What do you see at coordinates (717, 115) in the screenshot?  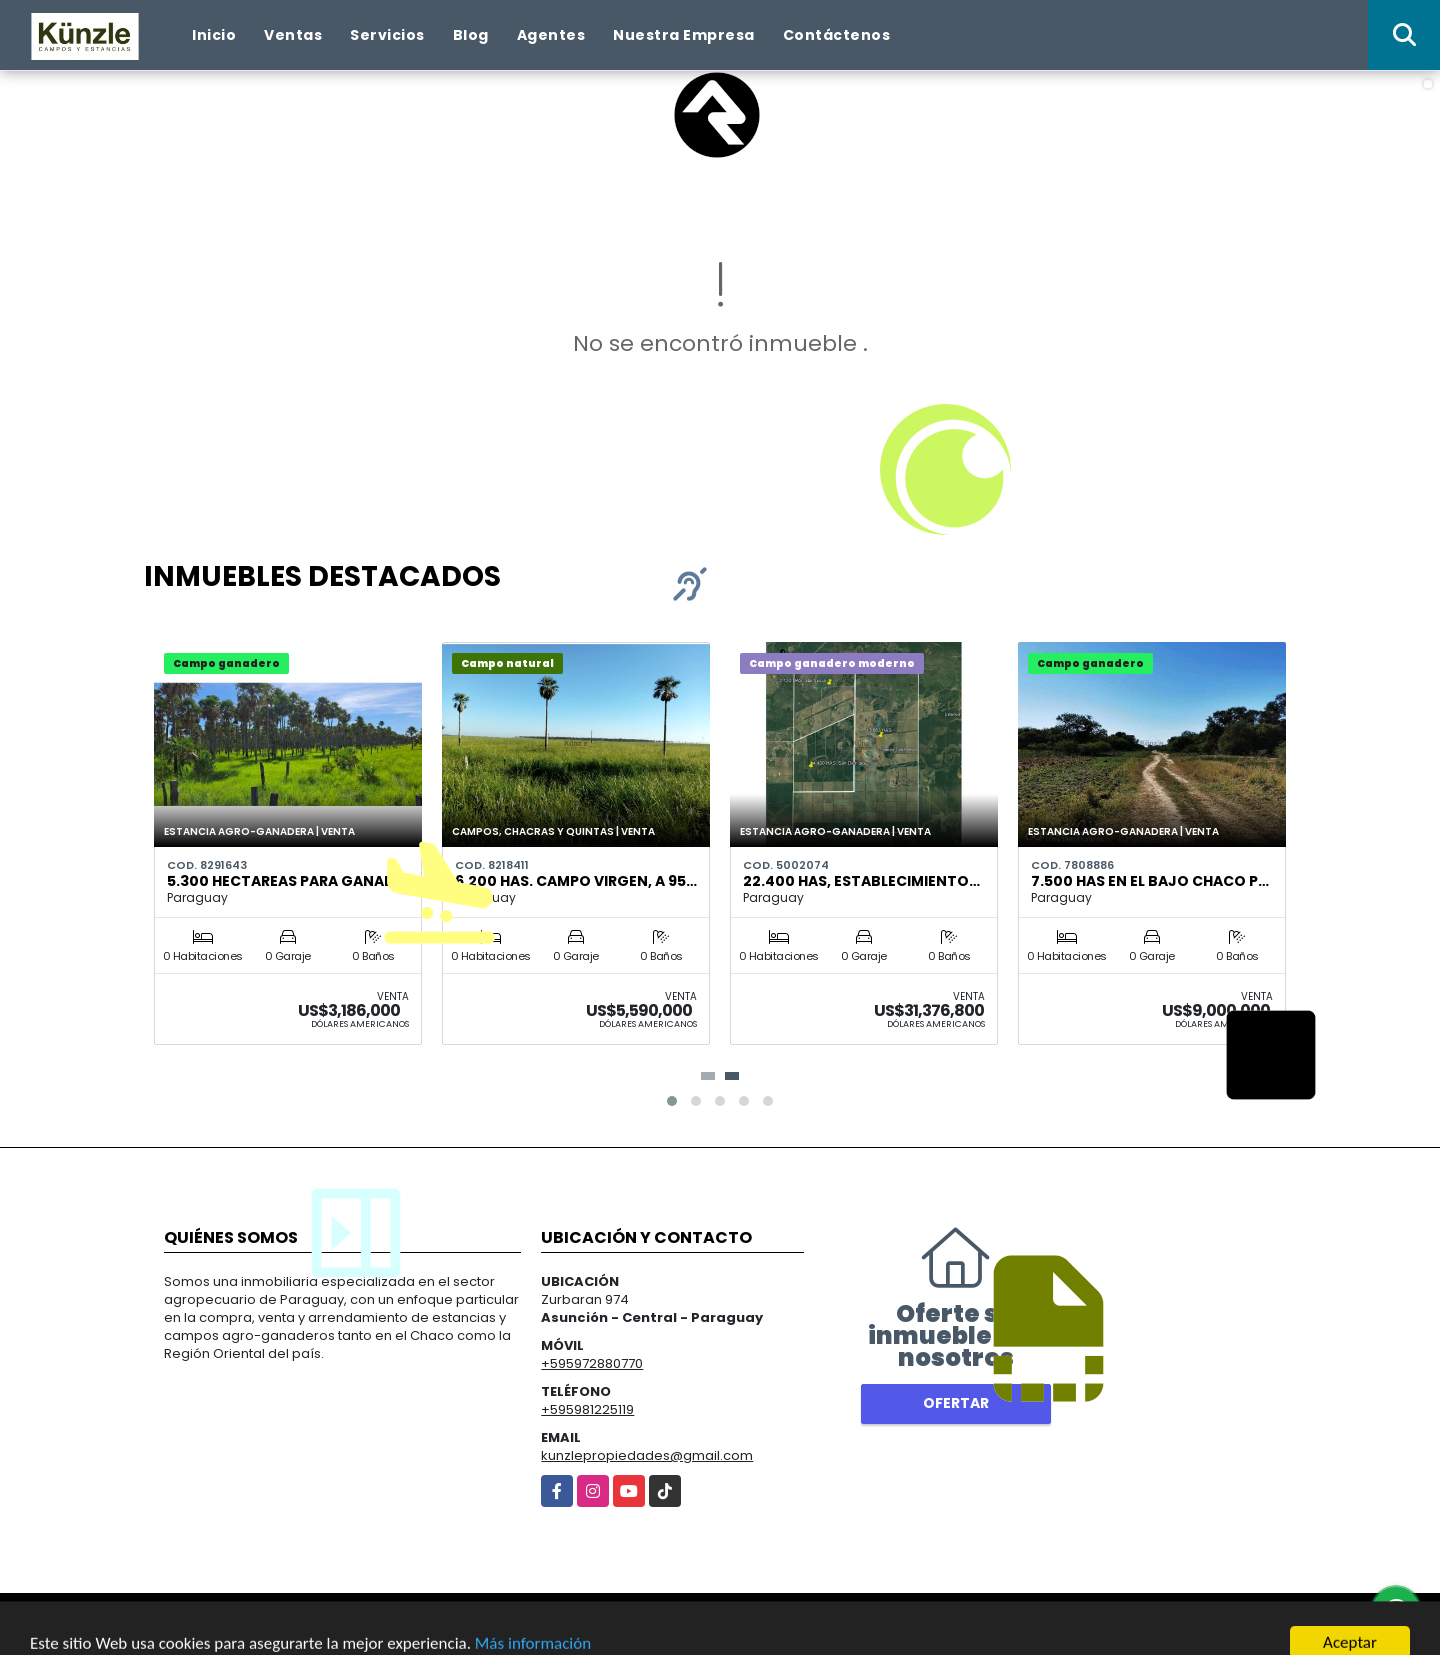 I see `open Rock RMS church management app` at bounding box center [717, 115].